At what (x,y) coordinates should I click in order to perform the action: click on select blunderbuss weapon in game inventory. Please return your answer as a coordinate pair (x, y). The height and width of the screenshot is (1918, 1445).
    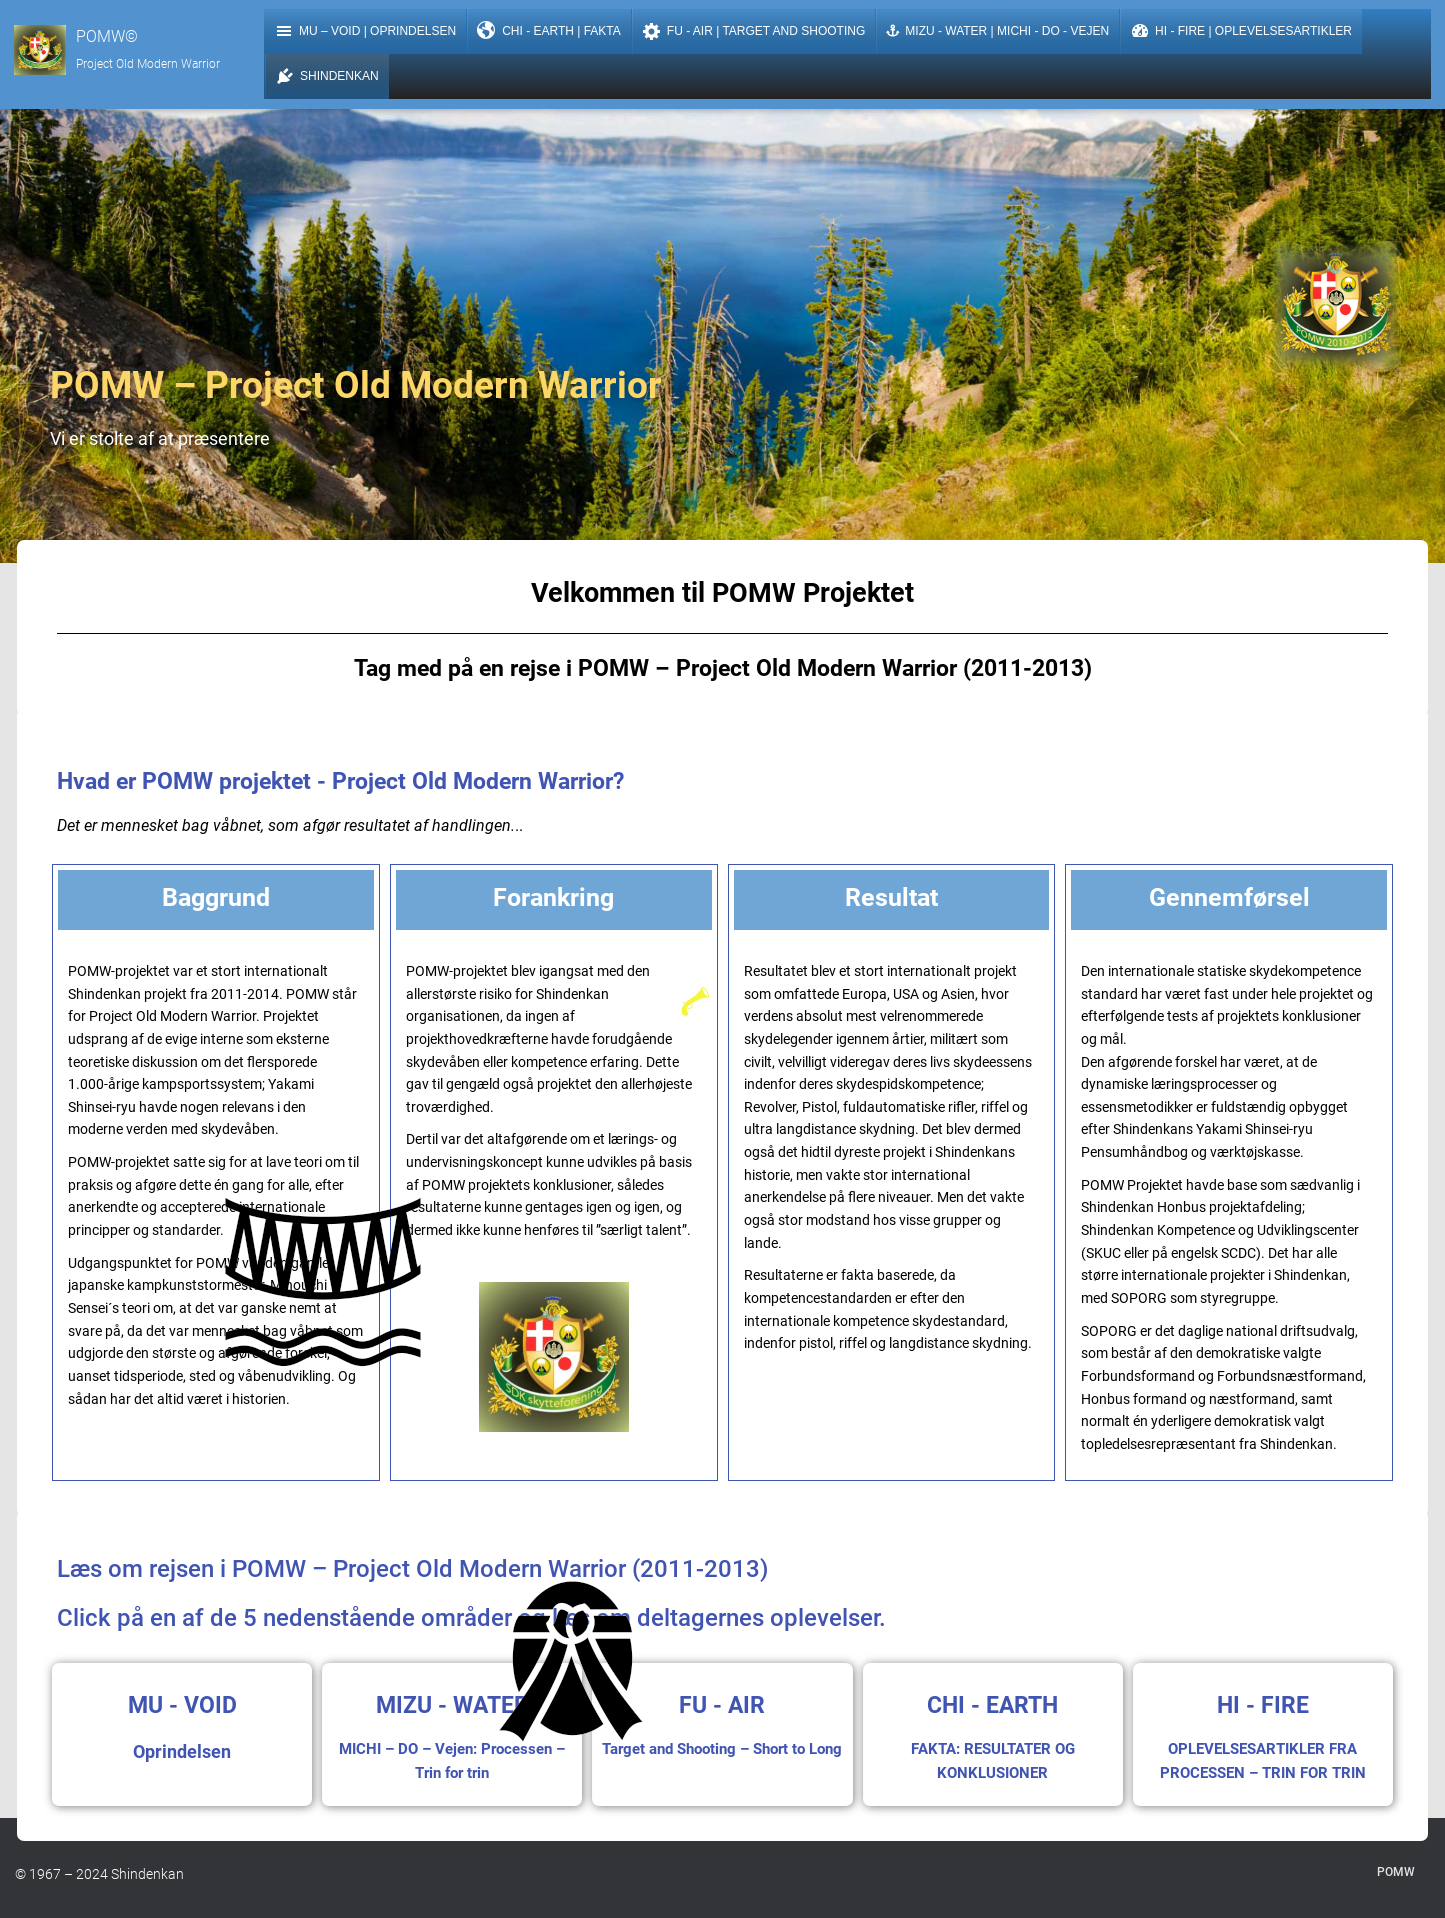
    Looking at the image, I should click on (695, 1001).